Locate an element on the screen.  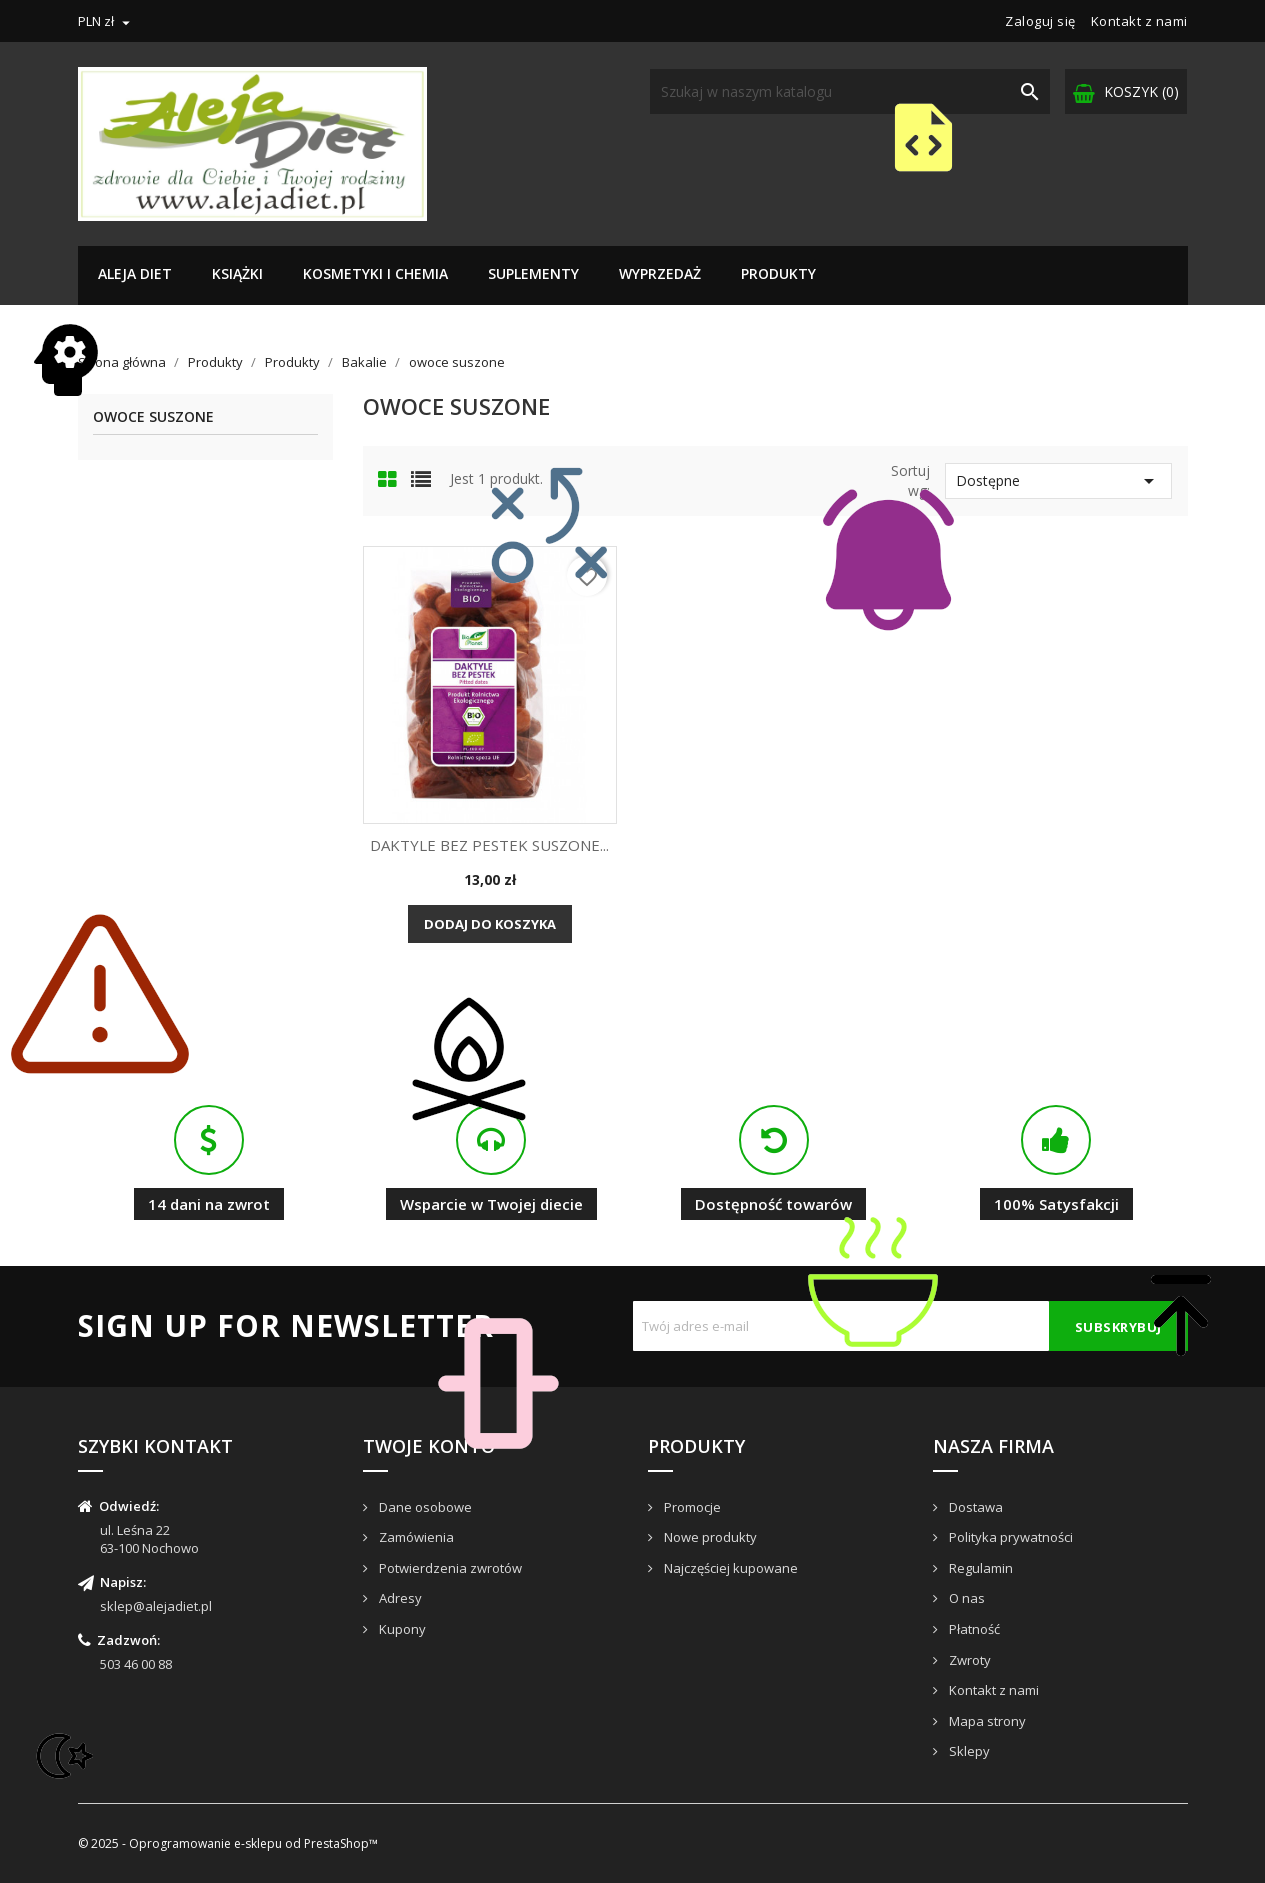
indicates new notifications or alerts is located at coordinates (888, 562).